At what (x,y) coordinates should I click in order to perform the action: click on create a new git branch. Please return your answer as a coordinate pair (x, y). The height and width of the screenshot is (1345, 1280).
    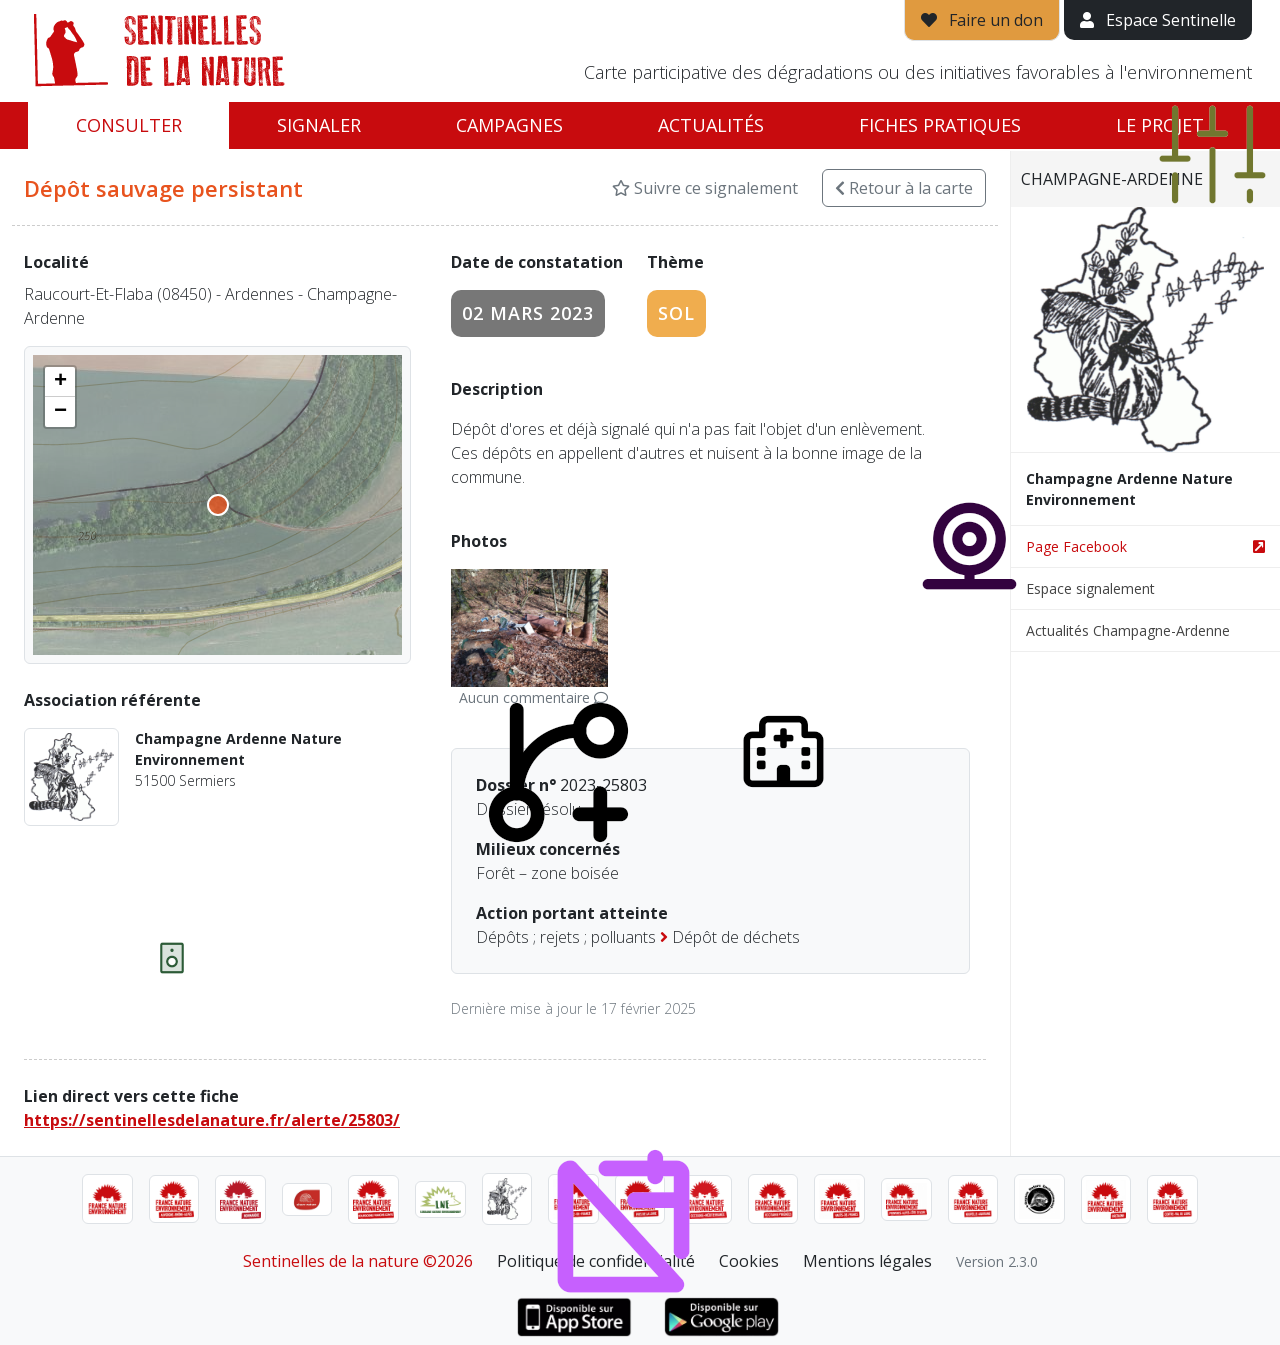
    Looking at the image, I should click on (558, 772).